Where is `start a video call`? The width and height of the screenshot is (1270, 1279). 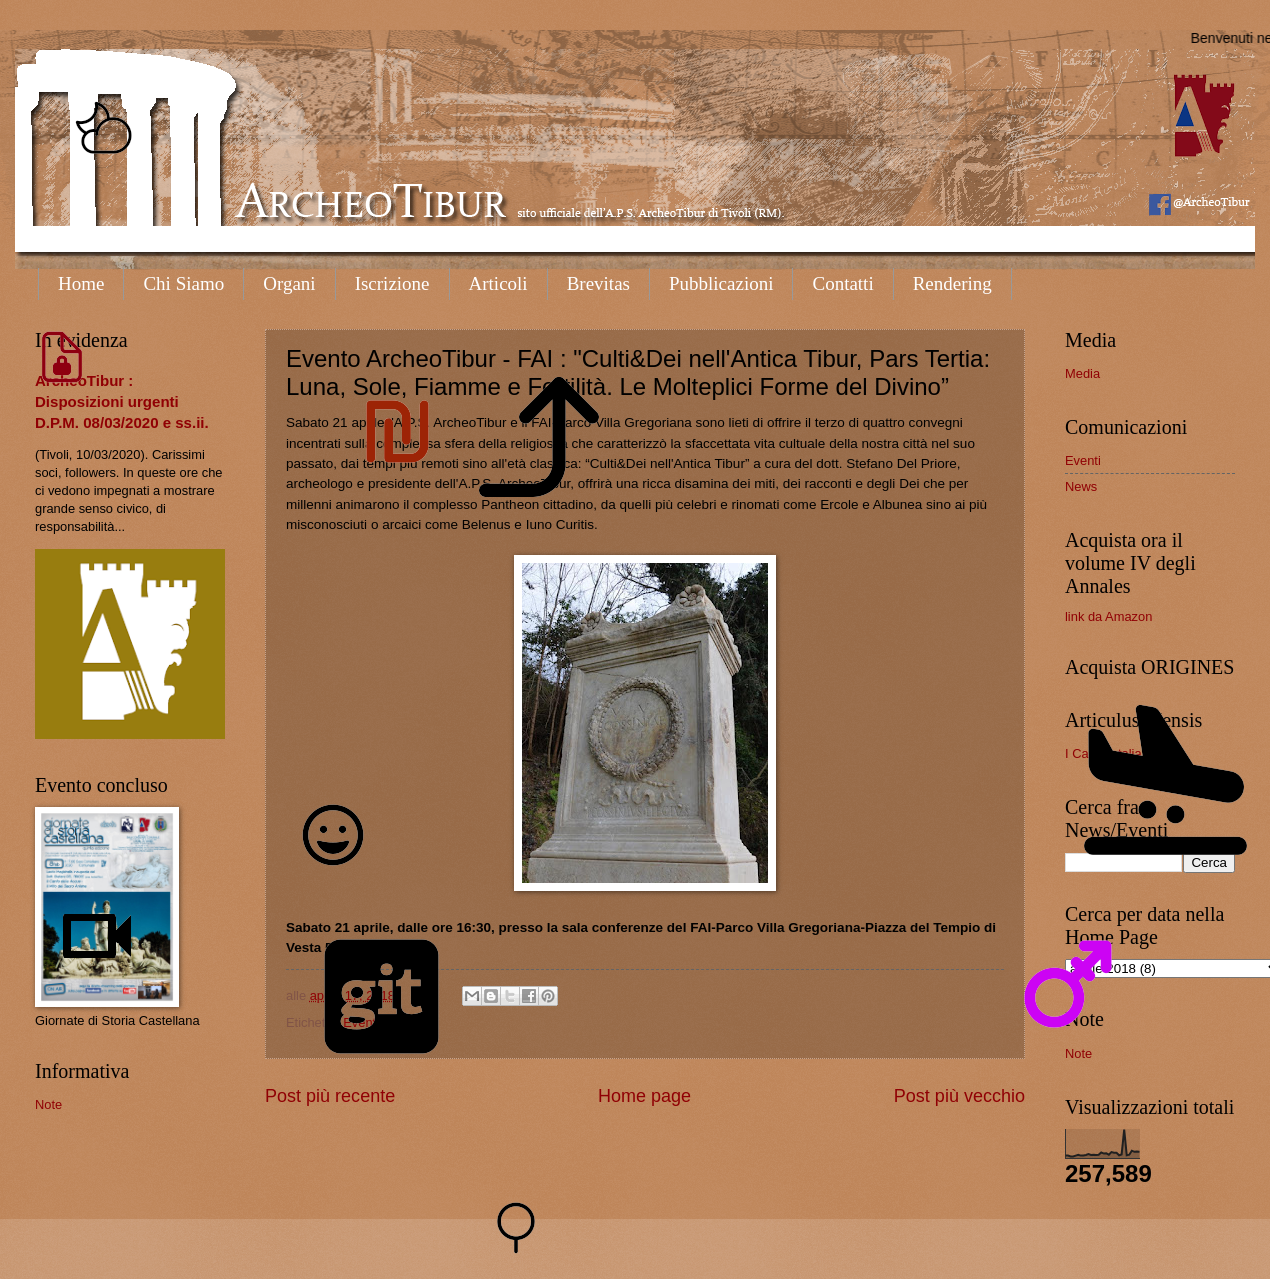
start a video call is located at coordinates (97, 936).